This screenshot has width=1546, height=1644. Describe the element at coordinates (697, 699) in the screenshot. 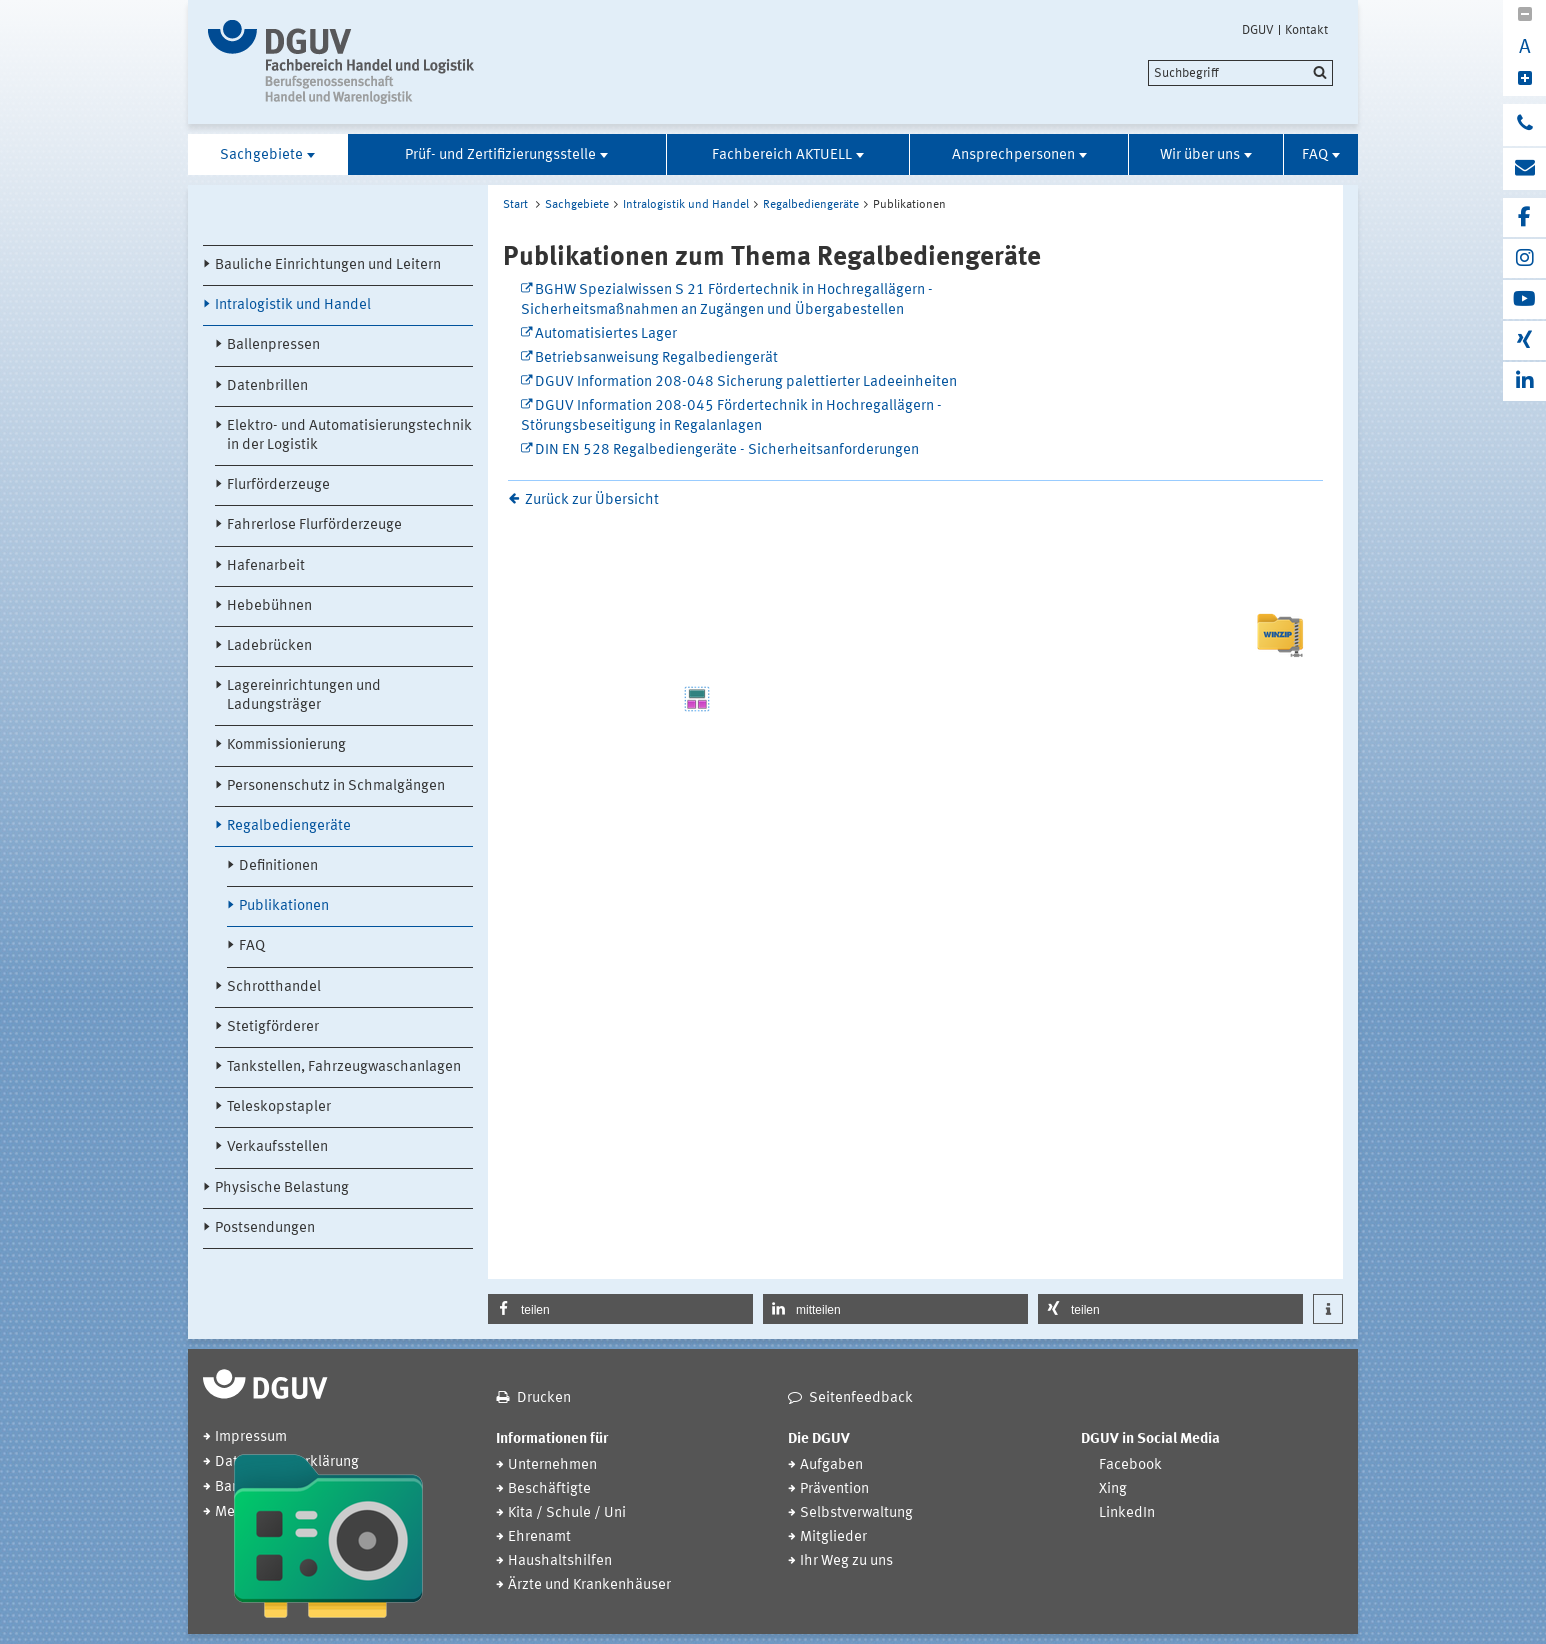

I see `select all items in the current view` at that location.